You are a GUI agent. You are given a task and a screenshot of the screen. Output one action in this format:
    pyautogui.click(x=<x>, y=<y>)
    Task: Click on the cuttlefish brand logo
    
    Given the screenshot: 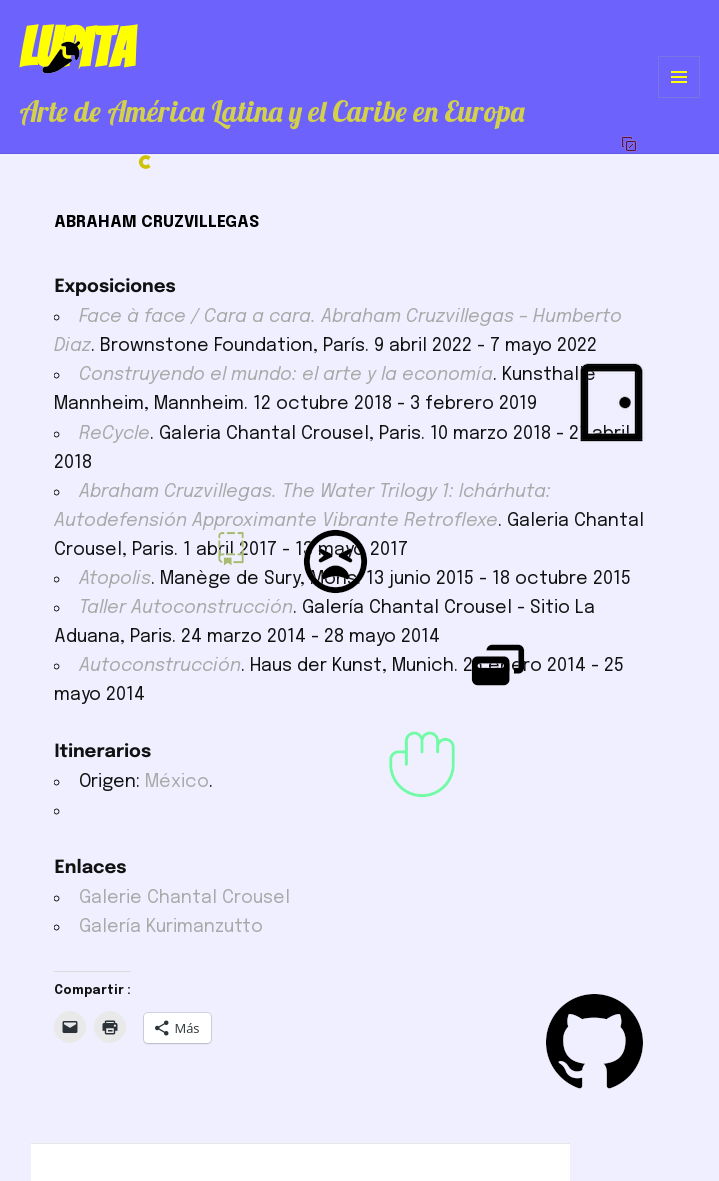 What is the action you would take?
    pyautogui.click(x=145, y=162)
    